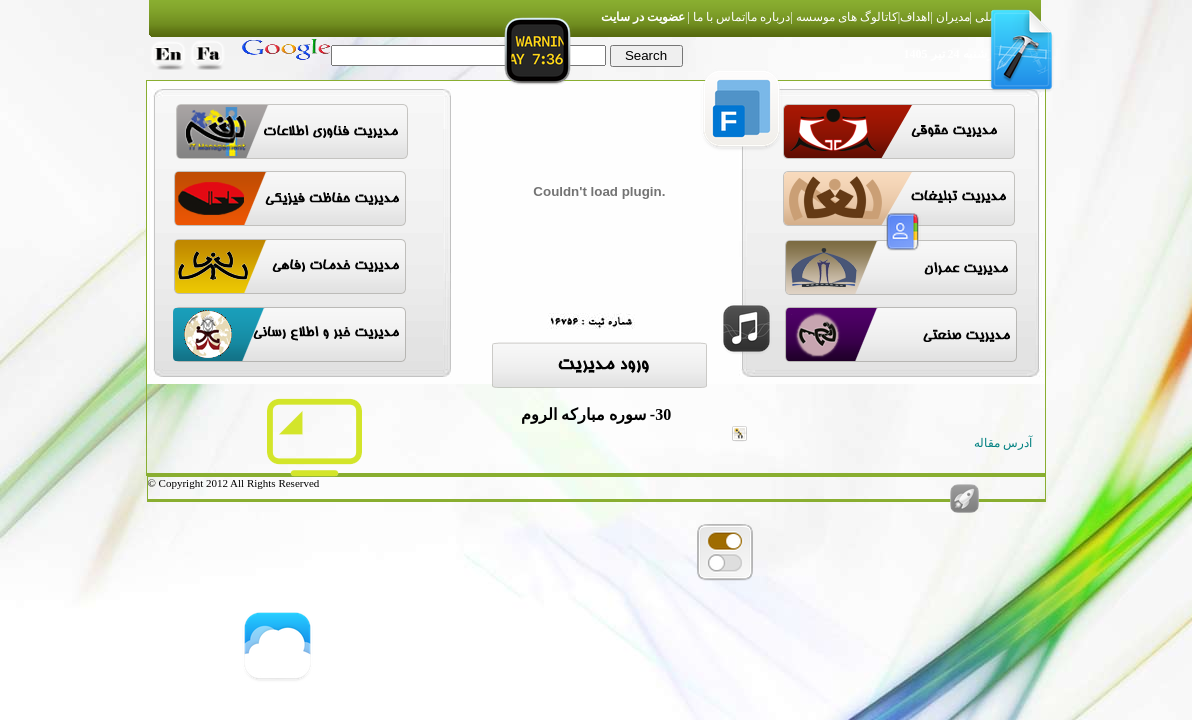 Image resolution: width=1192 pixels, height=720 pixels. Describe the element at coordinates (725, 552) in the screenshot. I see `open system settings or preferences` at that location.